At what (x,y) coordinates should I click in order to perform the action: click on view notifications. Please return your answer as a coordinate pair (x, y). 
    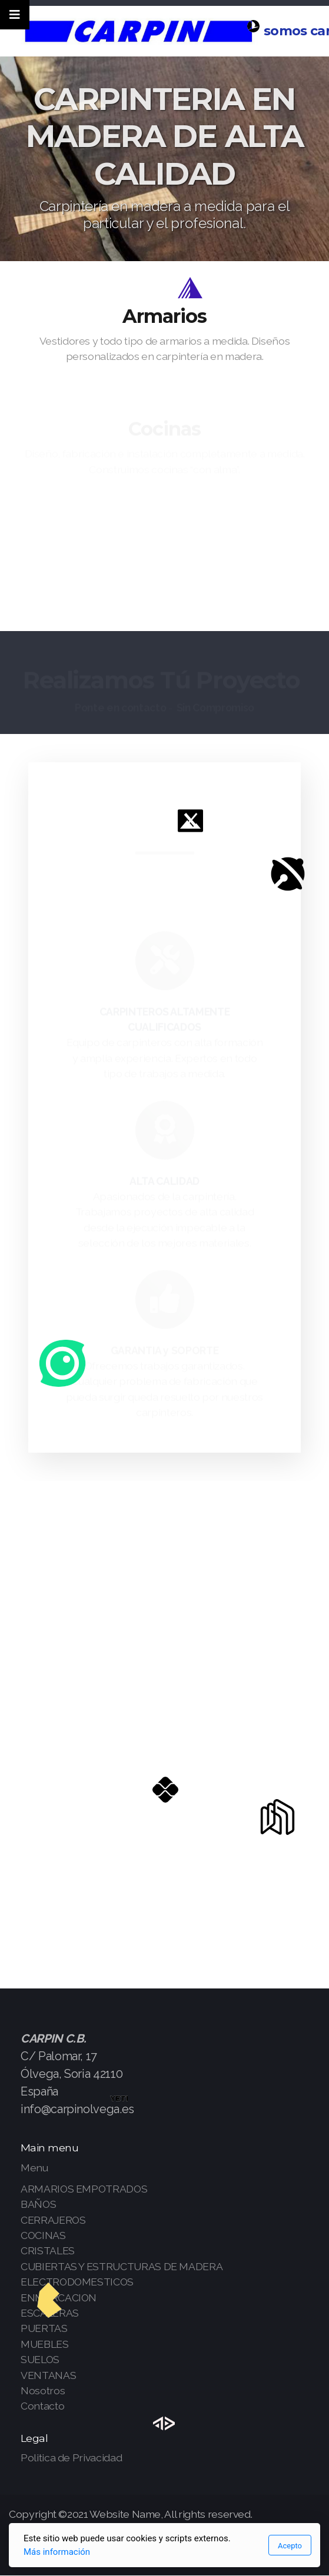
    Looking at the image, I should click on (288, 874).